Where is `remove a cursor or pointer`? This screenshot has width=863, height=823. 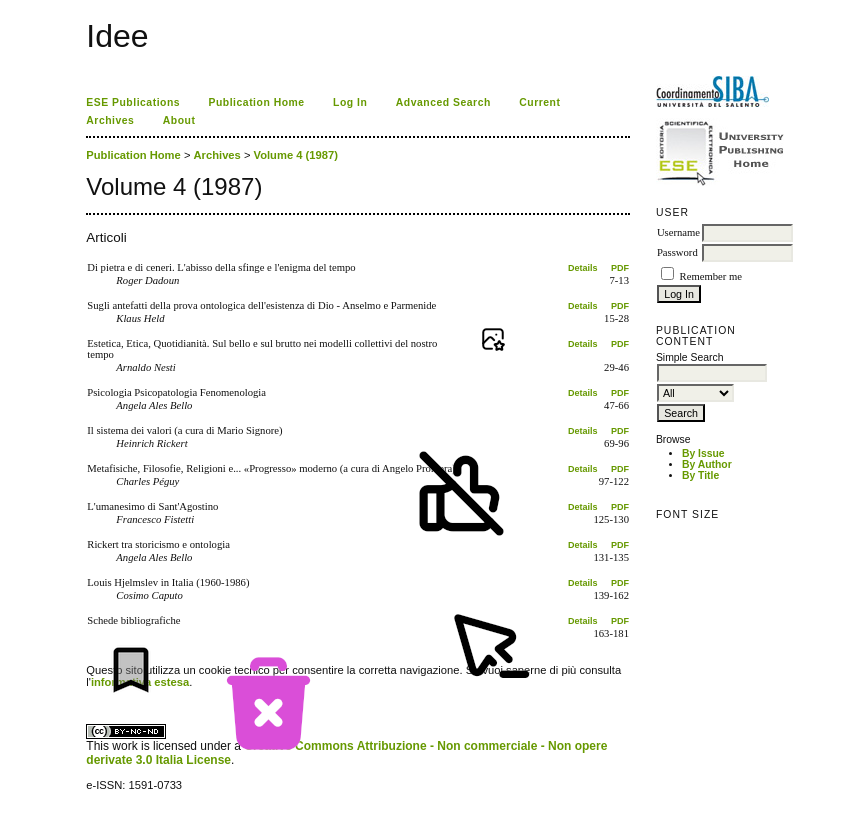 remove a cursor or pointer is located at coordinates (488, 648).